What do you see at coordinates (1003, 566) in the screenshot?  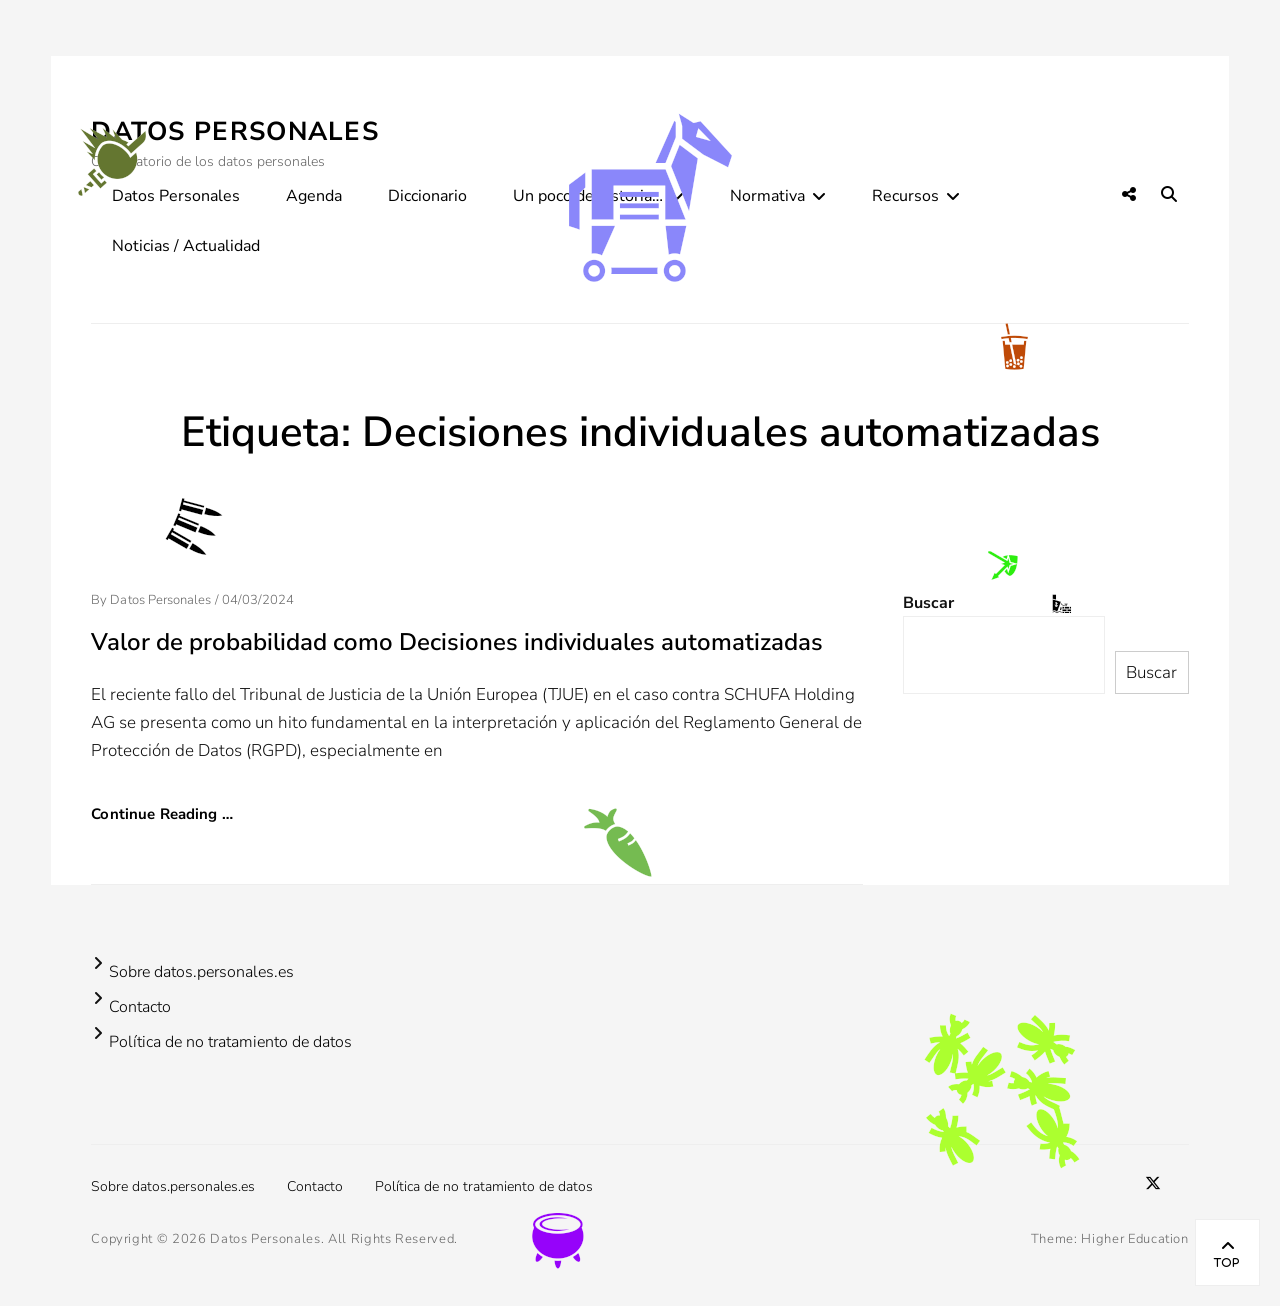 I see `indicates damage reflection or counterattack ability` at bounding box center [1003, 566].